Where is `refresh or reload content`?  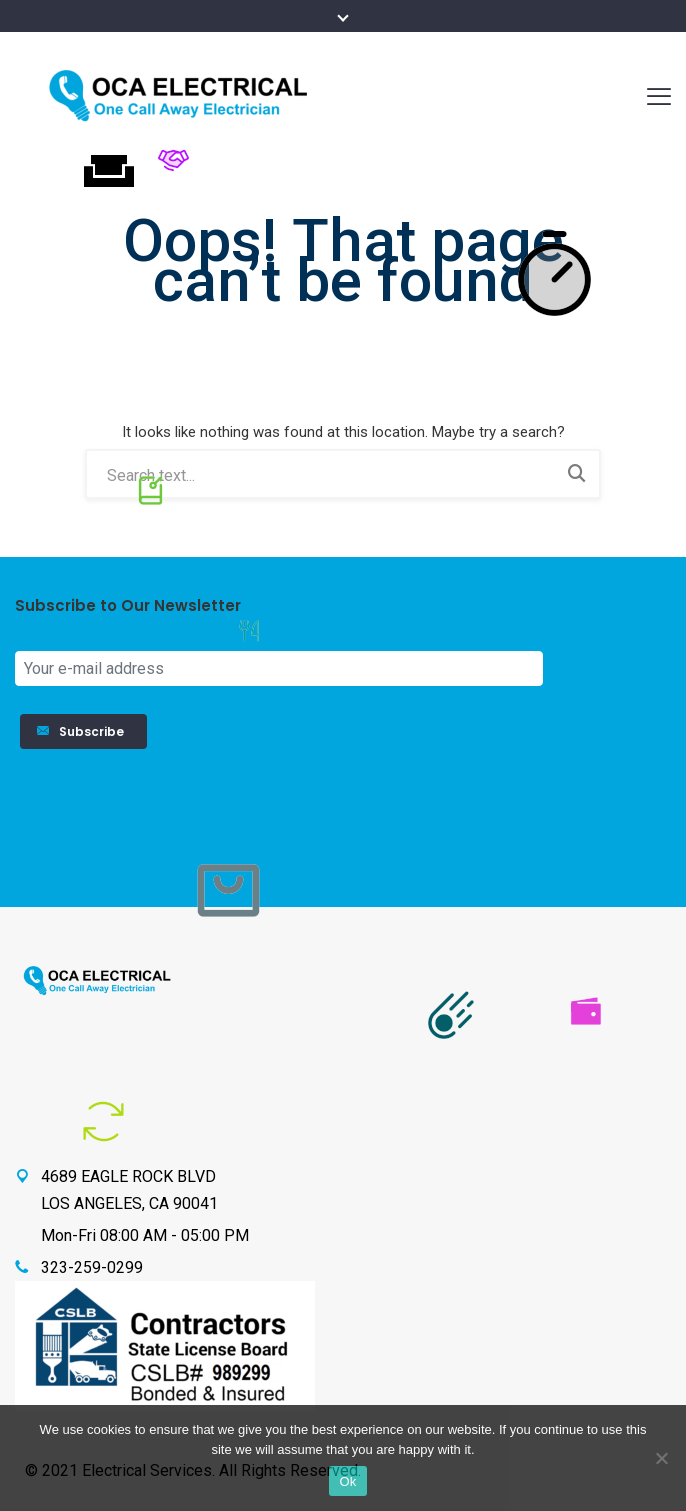
refresh or reload content is located at coordinates (103, 1121).